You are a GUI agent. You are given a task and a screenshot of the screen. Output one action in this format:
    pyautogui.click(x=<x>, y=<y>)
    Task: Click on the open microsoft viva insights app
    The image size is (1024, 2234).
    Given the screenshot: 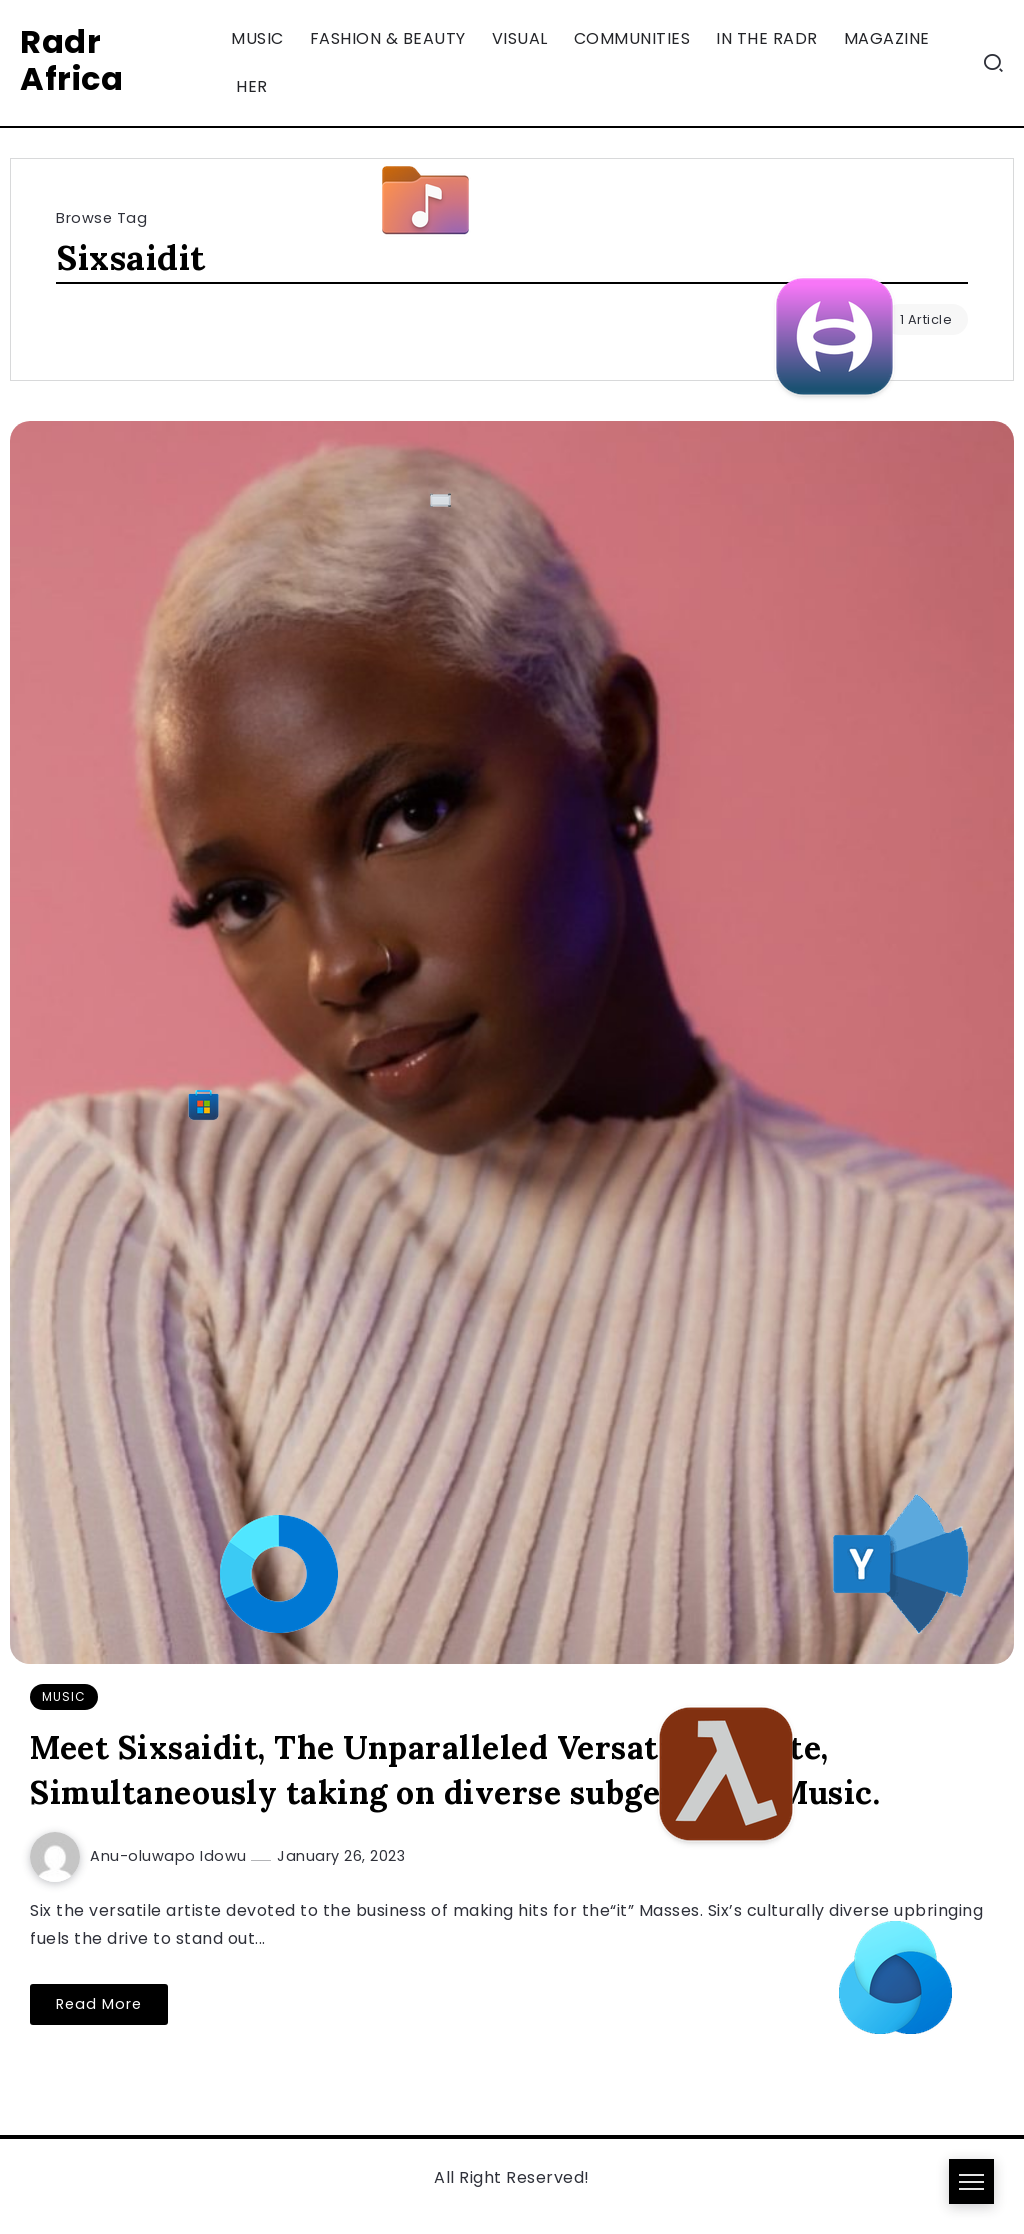 What is the action you would take?
    pyautogui.click(x=895, y=1977)
    